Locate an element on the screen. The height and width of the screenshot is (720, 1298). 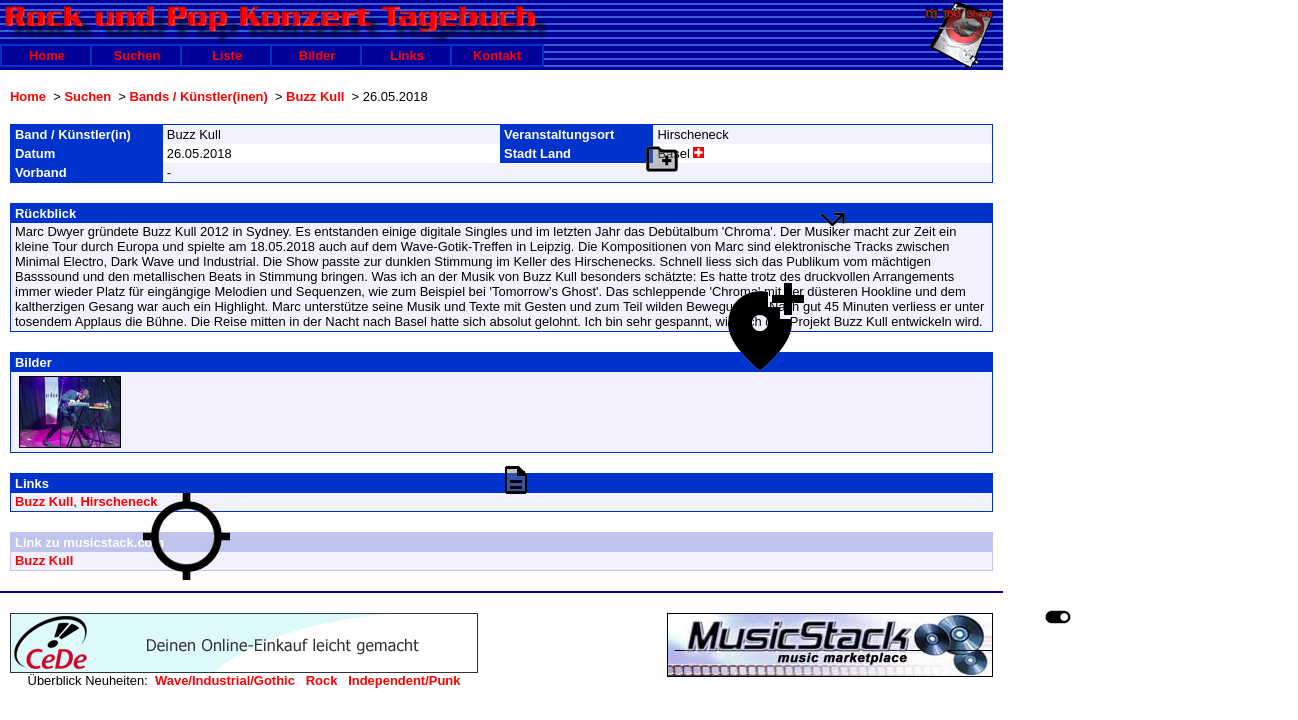
toggle switch in the on/enabled state is located at coordinates (1058, 617).